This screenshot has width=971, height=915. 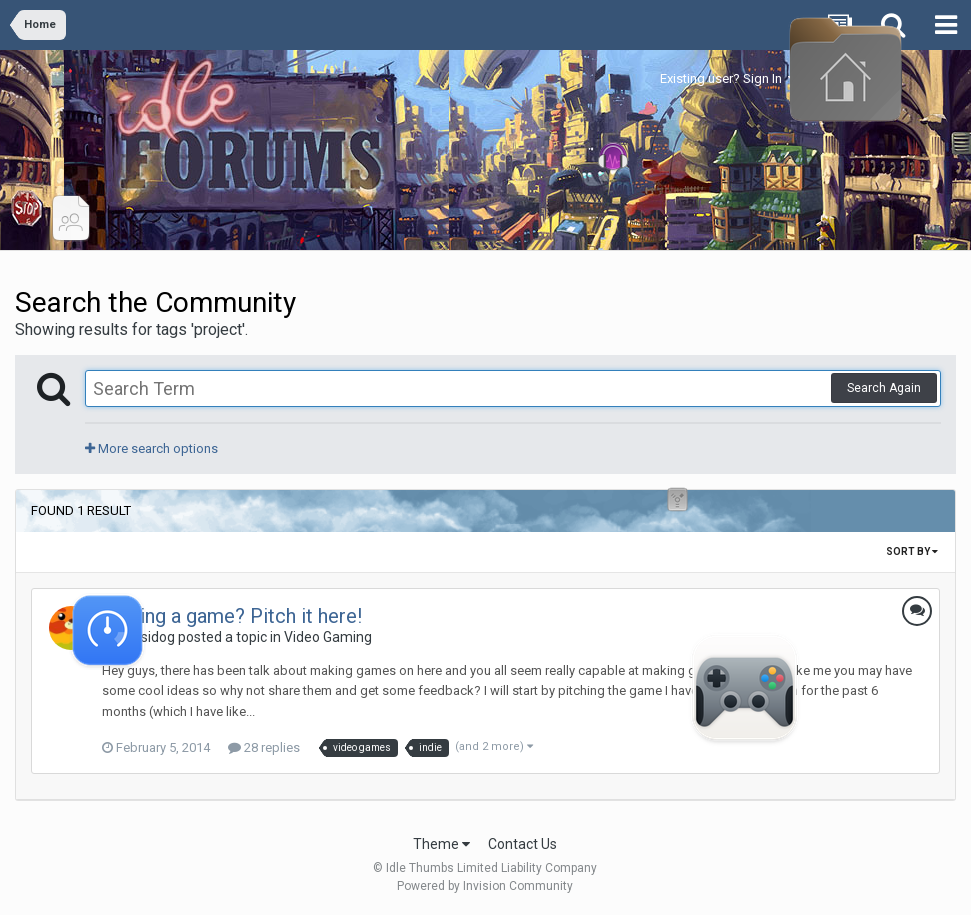 What do you see at coordinates (744, 687) in the screenshot?
I see `game controller input device settings` at bounding box center [744, 687].